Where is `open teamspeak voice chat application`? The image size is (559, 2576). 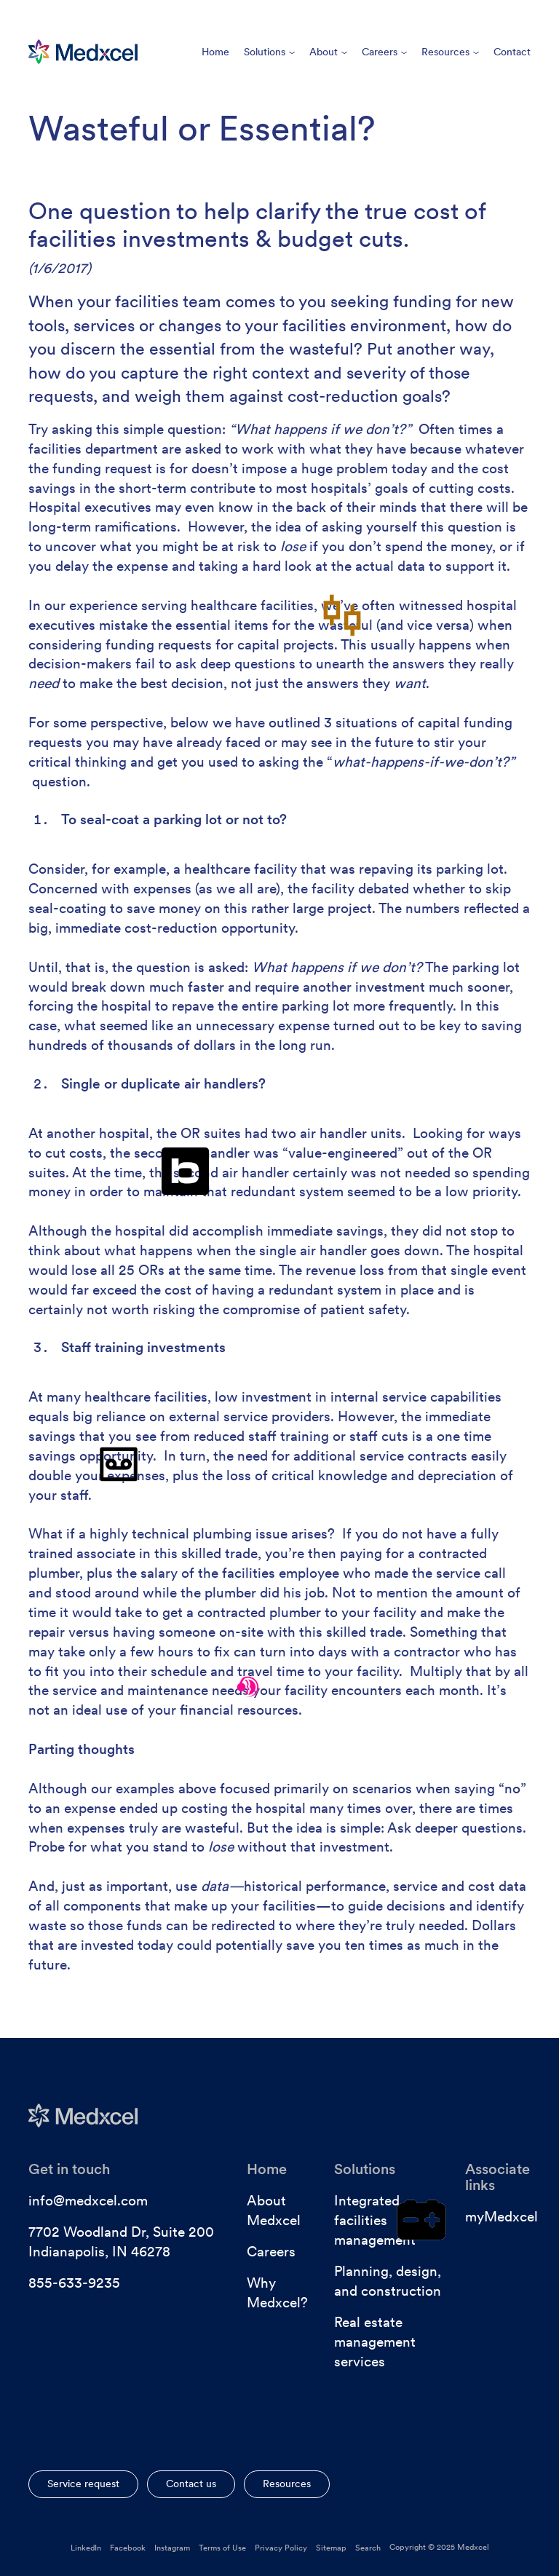 open teamspeak voice chat application is located at coordinates (247, 1686).